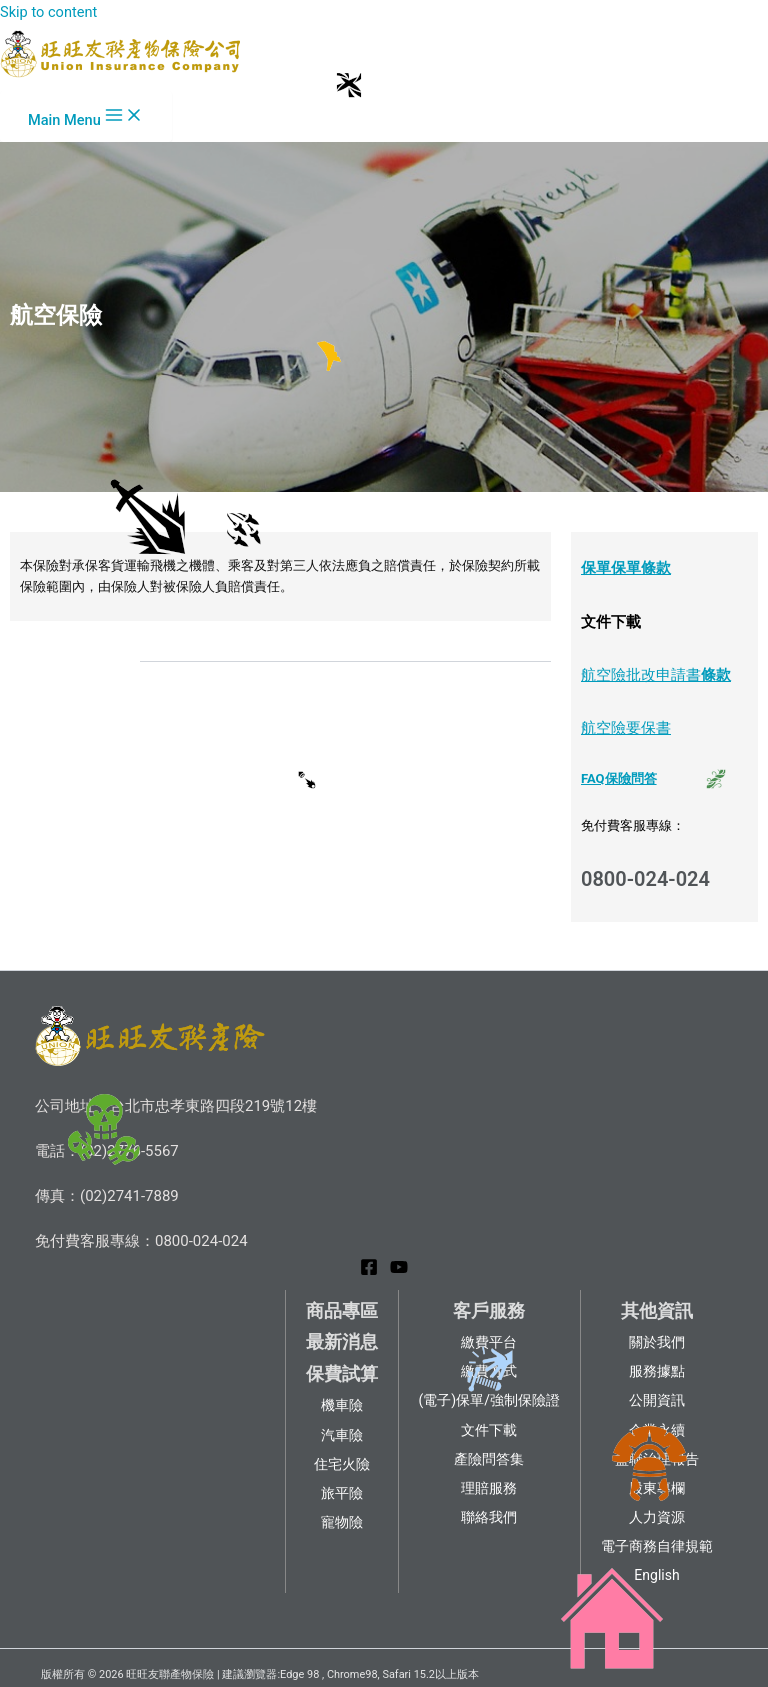 Image resolution: width=768 pixels, height=1687 pixels. Describe the element at coordinates (490, 1369) in the screenshot. I see `drop or release current weapon` at that location.